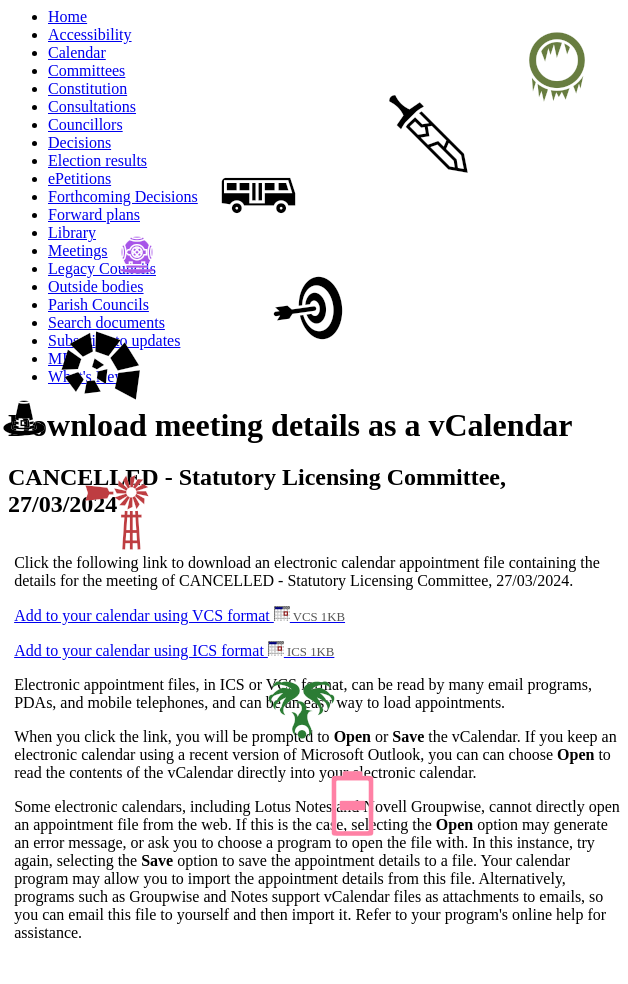  Describe the element at coordinates (308, 308) in the screenshot. I see `set or view your goals` at that location.